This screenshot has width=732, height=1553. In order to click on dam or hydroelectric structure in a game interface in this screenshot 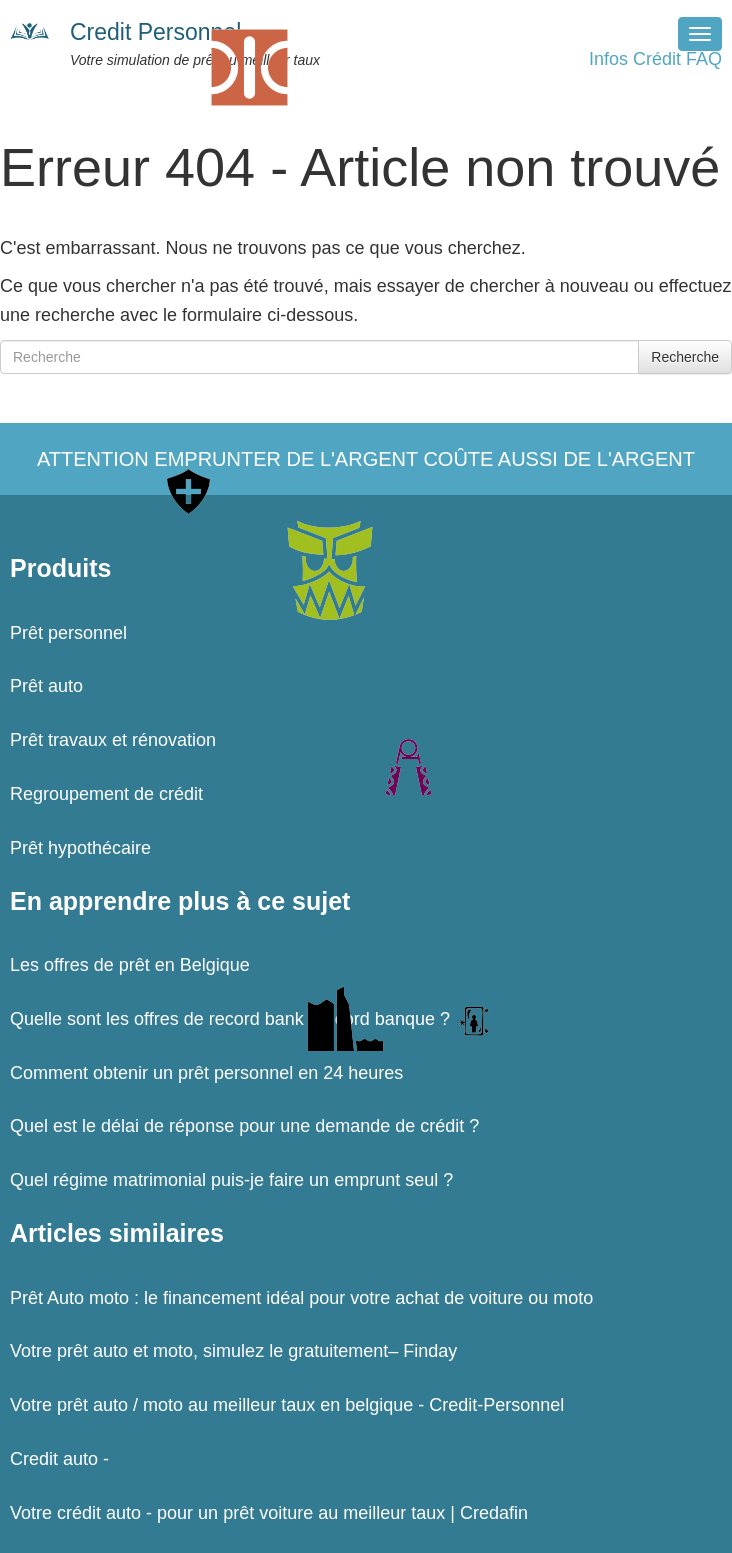, I will do `click(345, 1014)`.